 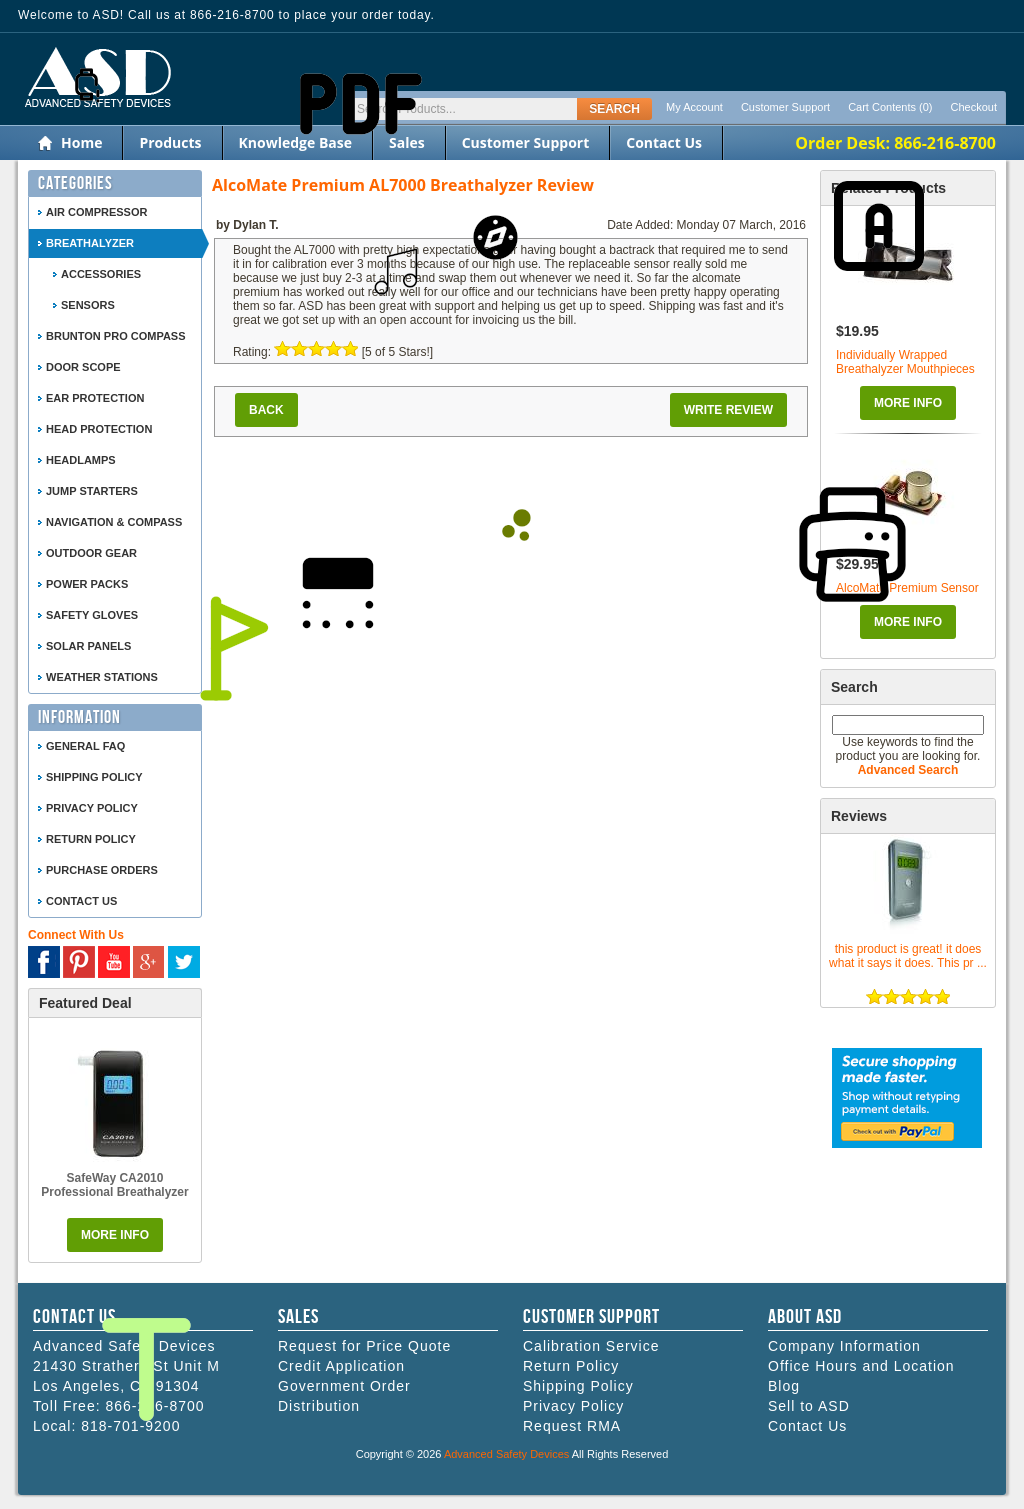 What do you see at coordinates (146, 1369) in the screenshot?
I see `text formatting or typography options` at bounding box center [146, 1369].